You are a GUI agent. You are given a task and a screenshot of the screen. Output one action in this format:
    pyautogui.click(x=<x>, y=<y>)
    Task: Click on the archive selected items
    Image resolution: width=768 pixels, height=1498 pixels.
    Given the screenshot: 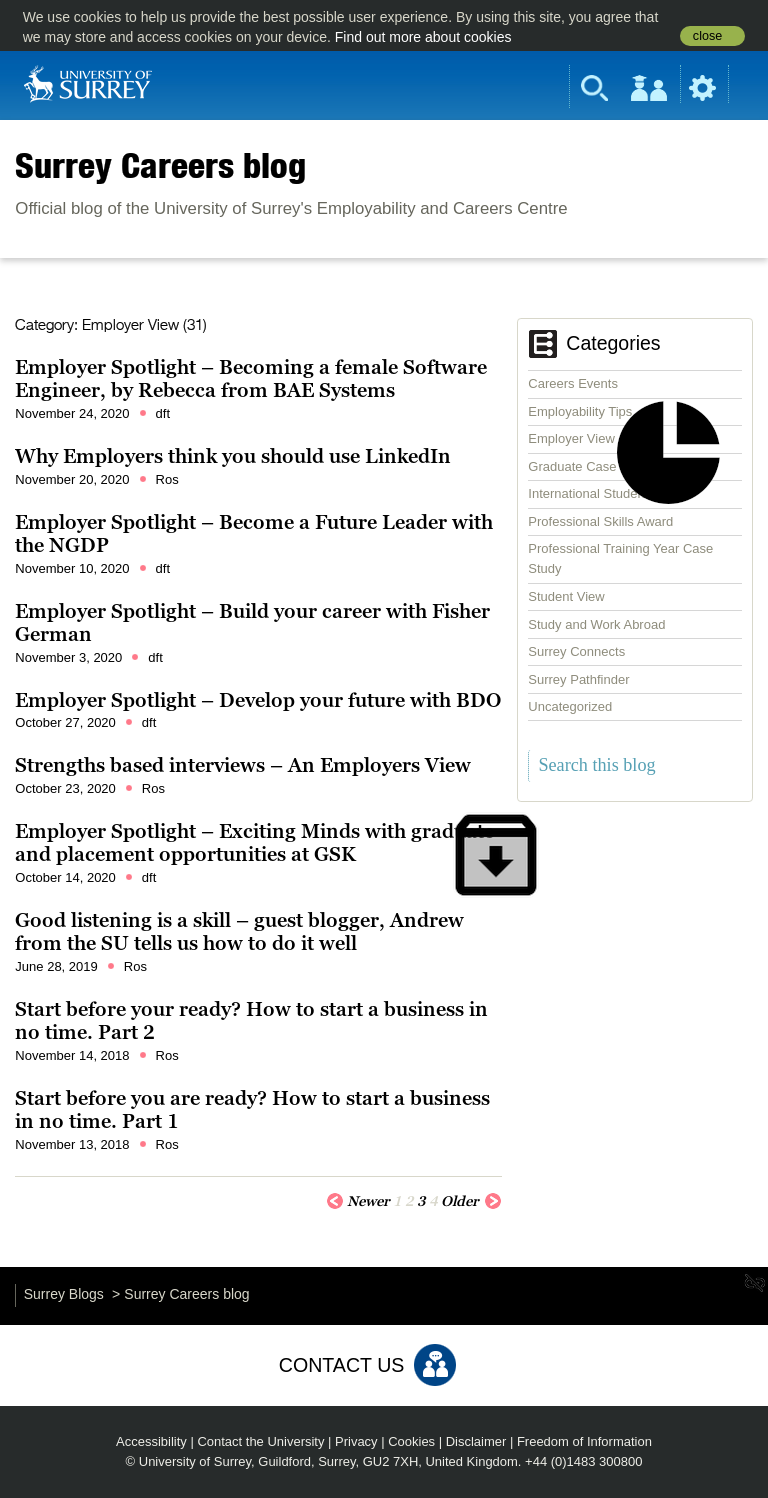 What is the action you would take?
    pyautogui.click(x=496, y=855)
    